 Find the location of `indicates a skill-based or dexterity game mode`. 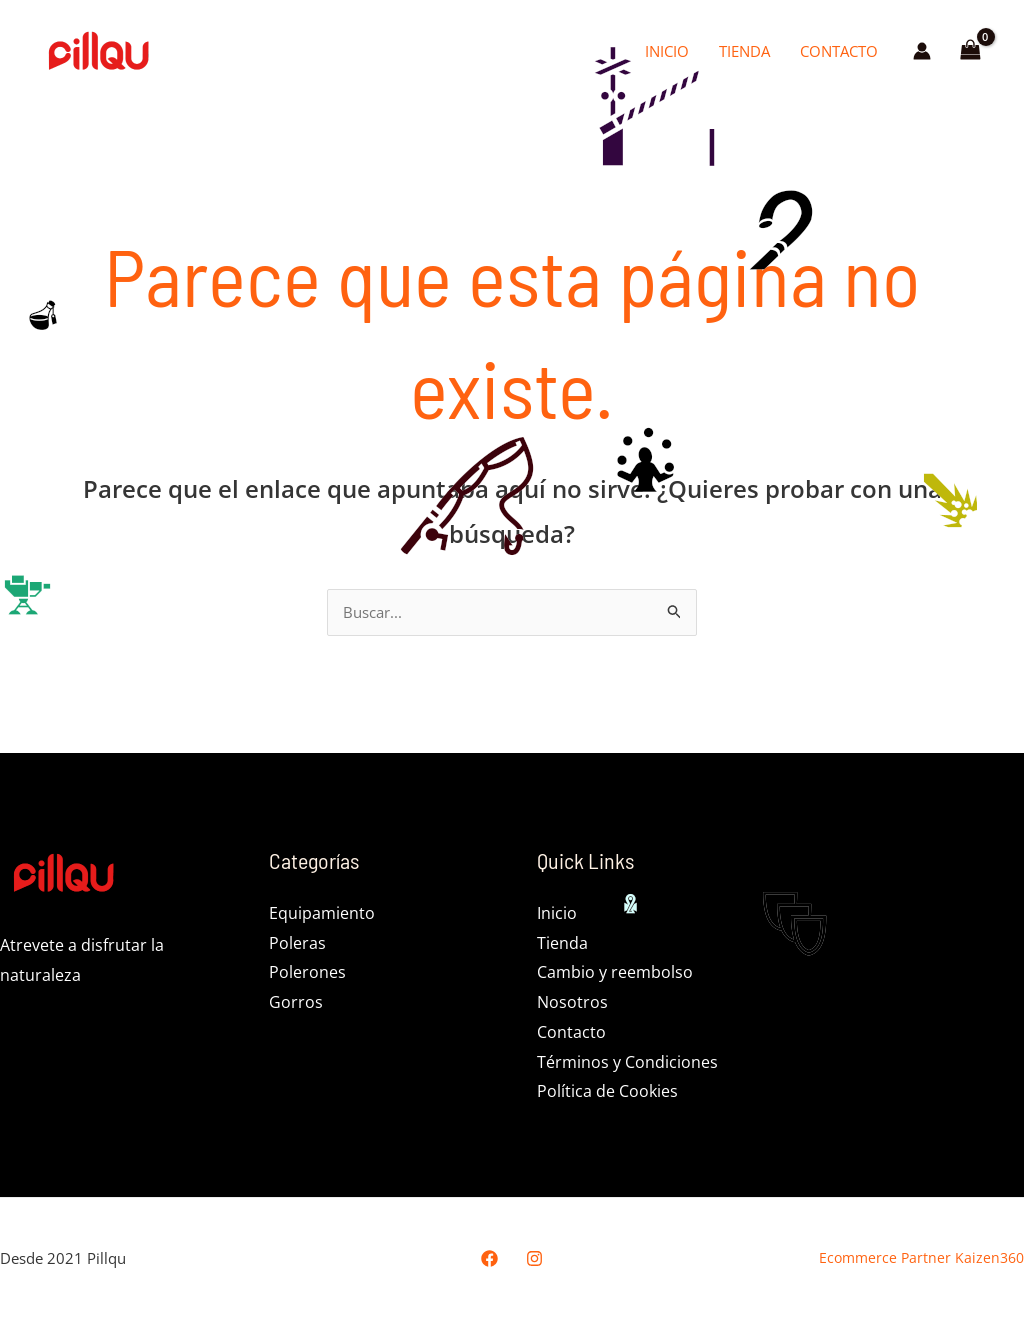

indicates a skill-based or dexterity game mode is located at coordinates (645, 460).